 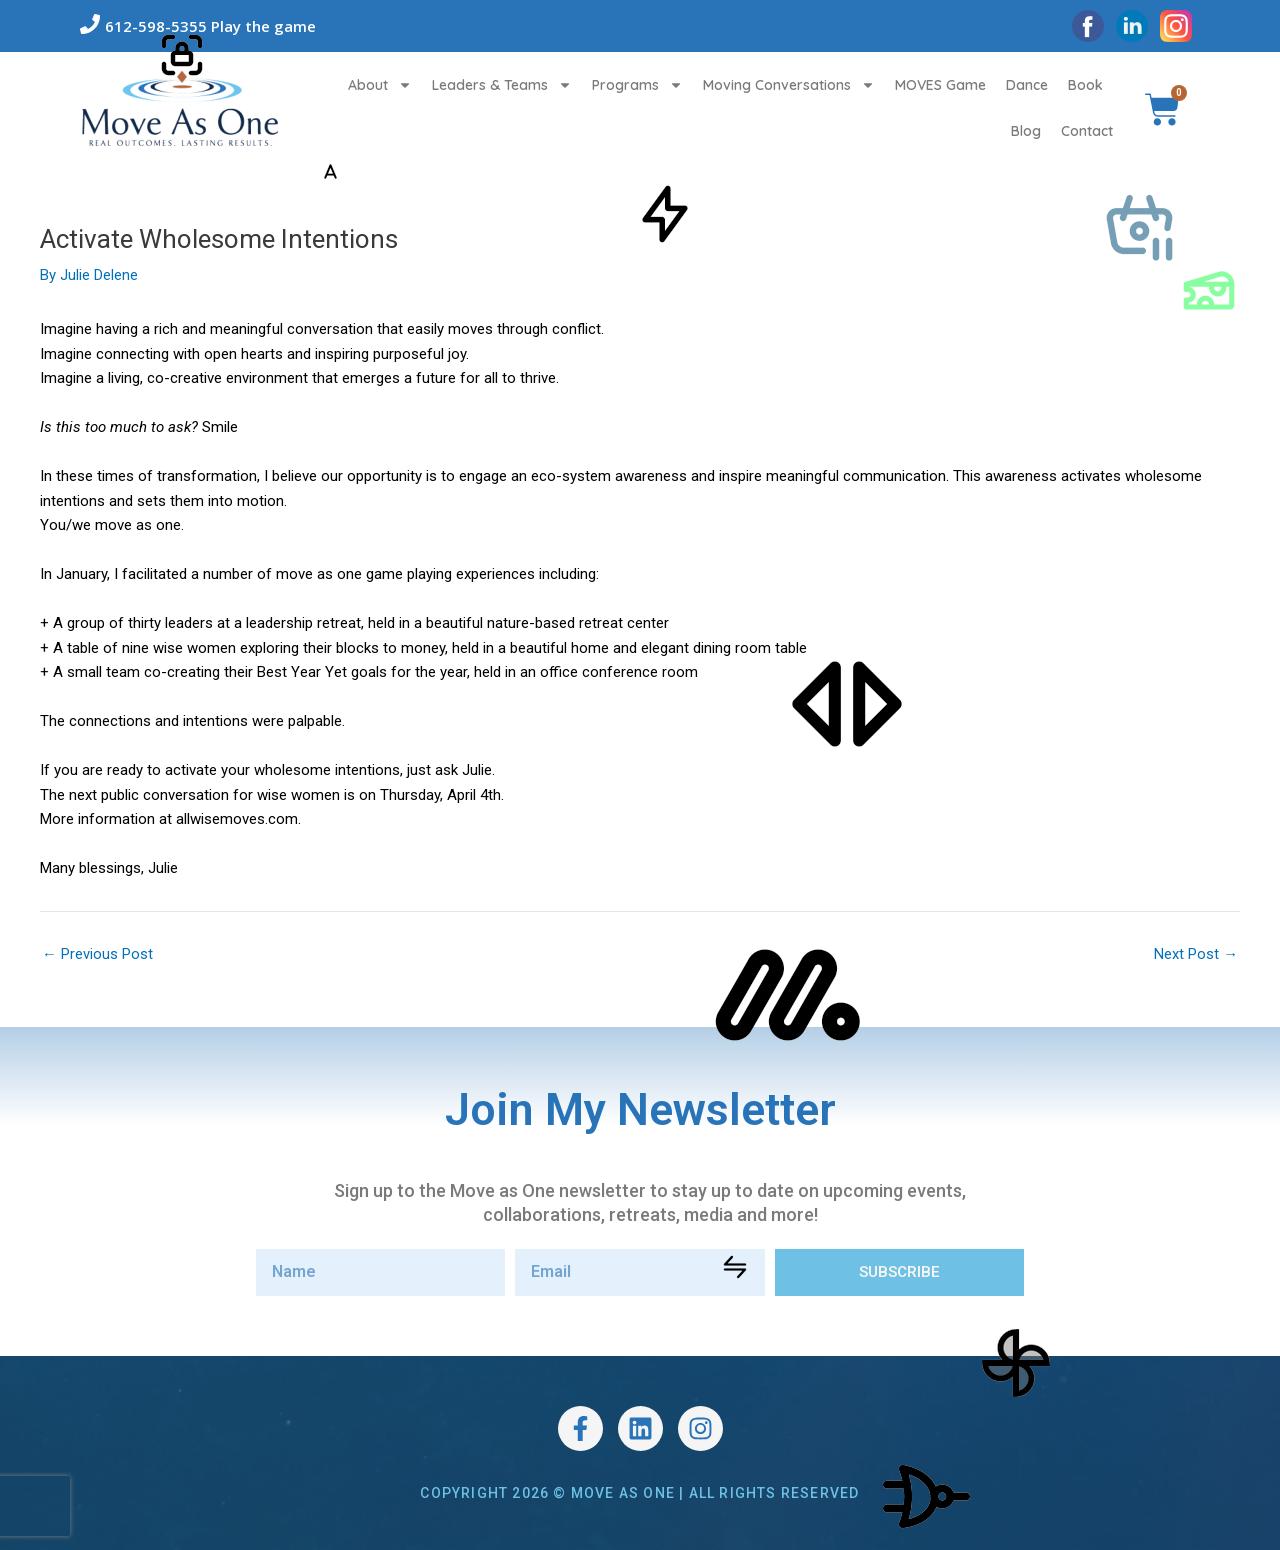 What do you see at coordinates (784, 995) in the screenshot?
I see `open monday.com workspace` at bounding box center [784, 995].